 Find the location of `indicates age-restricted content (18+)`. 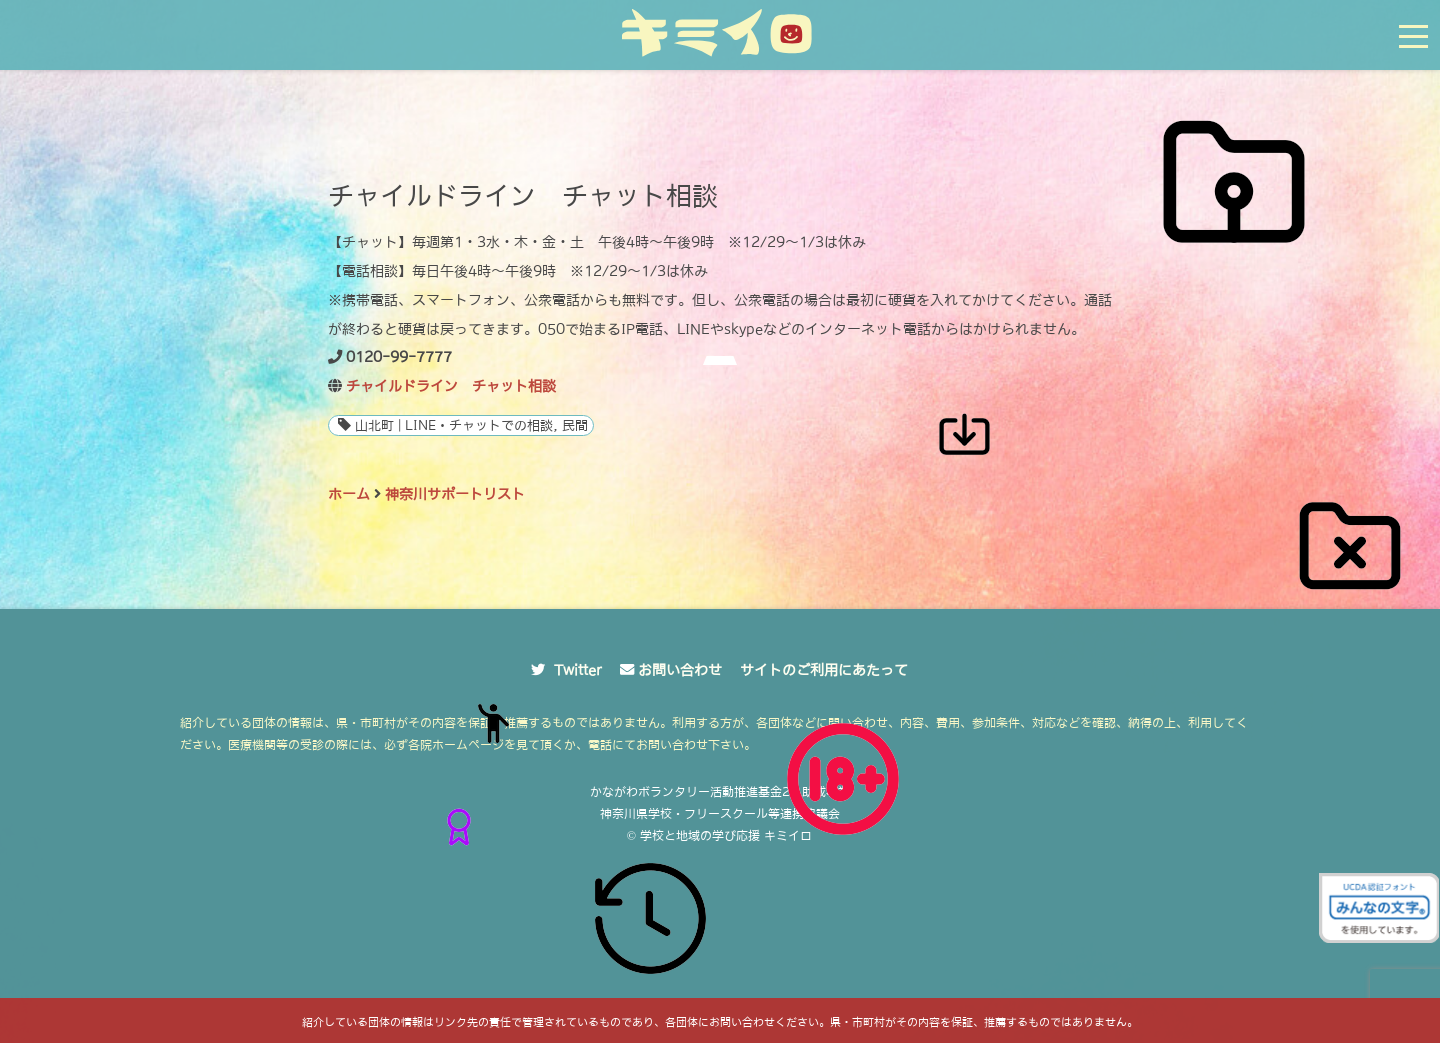

indicates age-restricted content (18+) is located at coordinates (843, 779).